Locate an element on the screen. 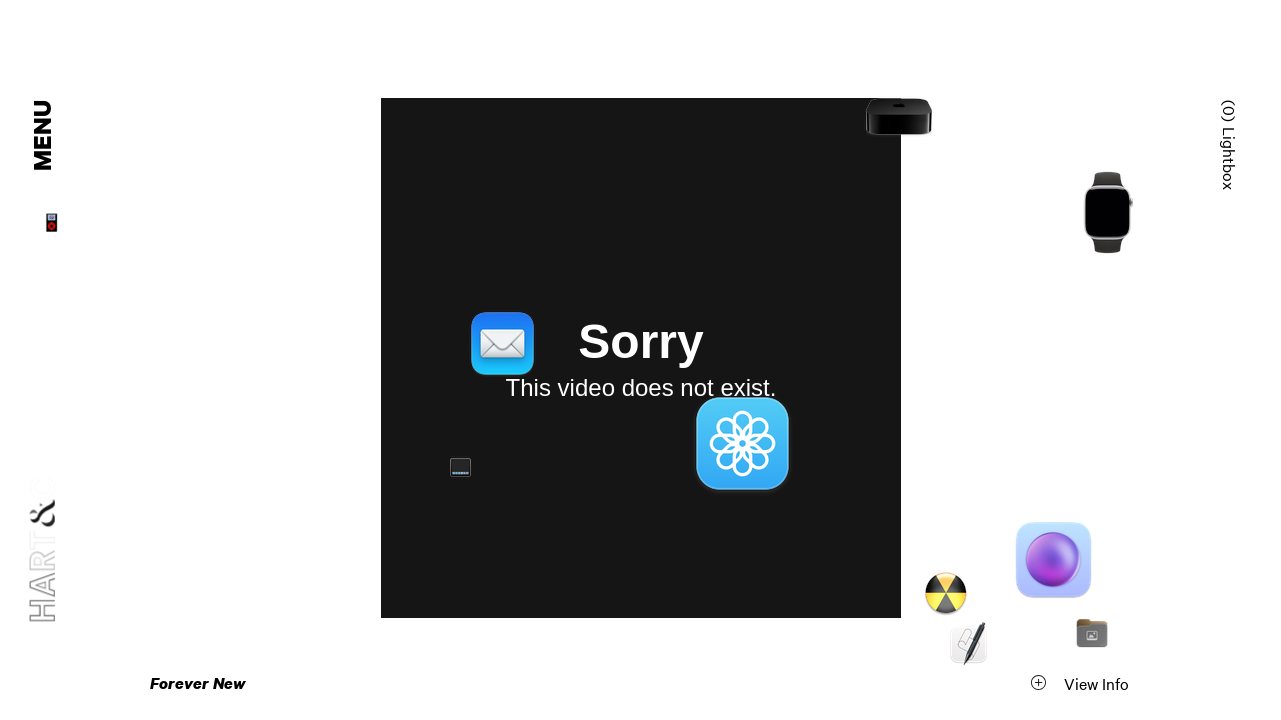 Image resolution: width=1281 pixels, height=720 pixels. open script editor to write or edit automation scripts is located at coordinates (968, 644).